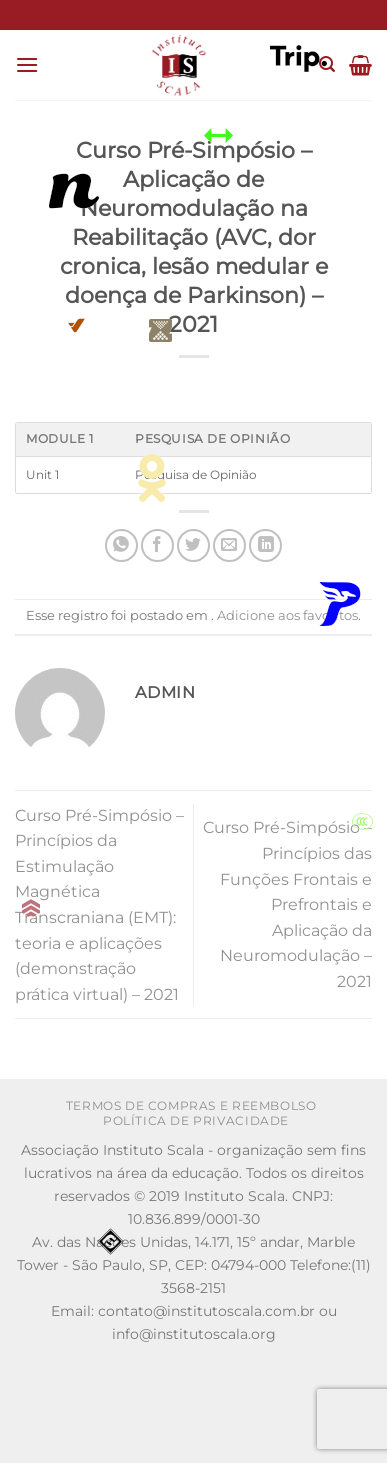  What do you see at coordinates (152, 478) in the screenshot?
I see `open odnoklassniki social network` at bounding box center [152, 478].